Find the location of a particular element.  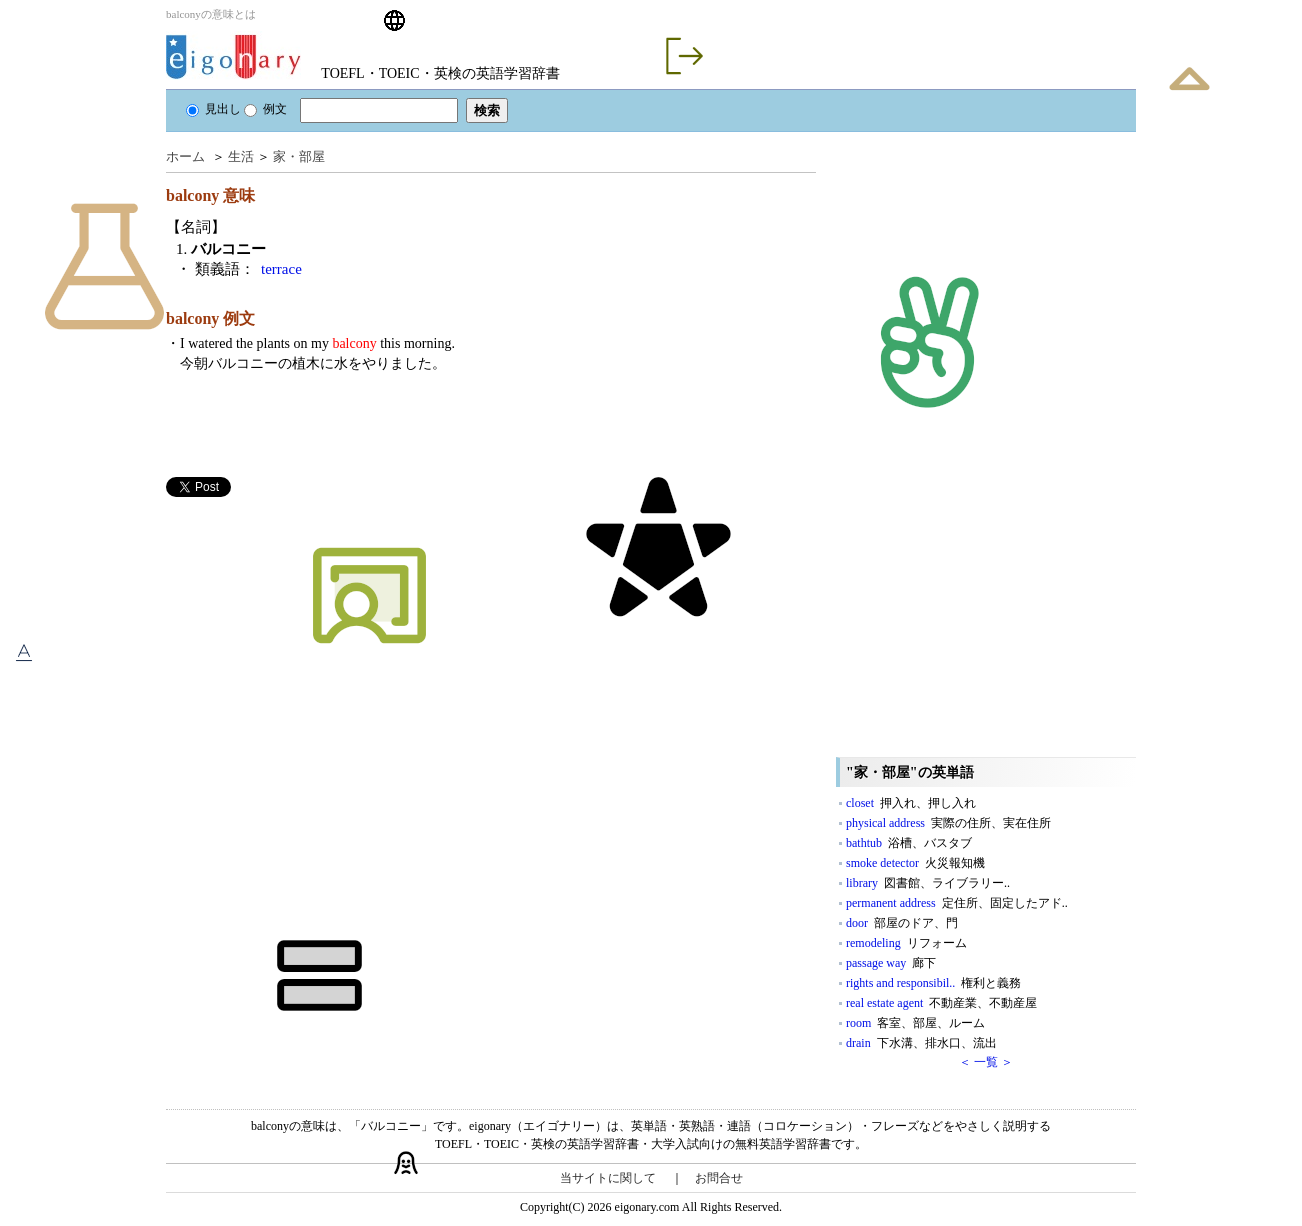

collapse an expanded section is located at coordinates (1189, 81).